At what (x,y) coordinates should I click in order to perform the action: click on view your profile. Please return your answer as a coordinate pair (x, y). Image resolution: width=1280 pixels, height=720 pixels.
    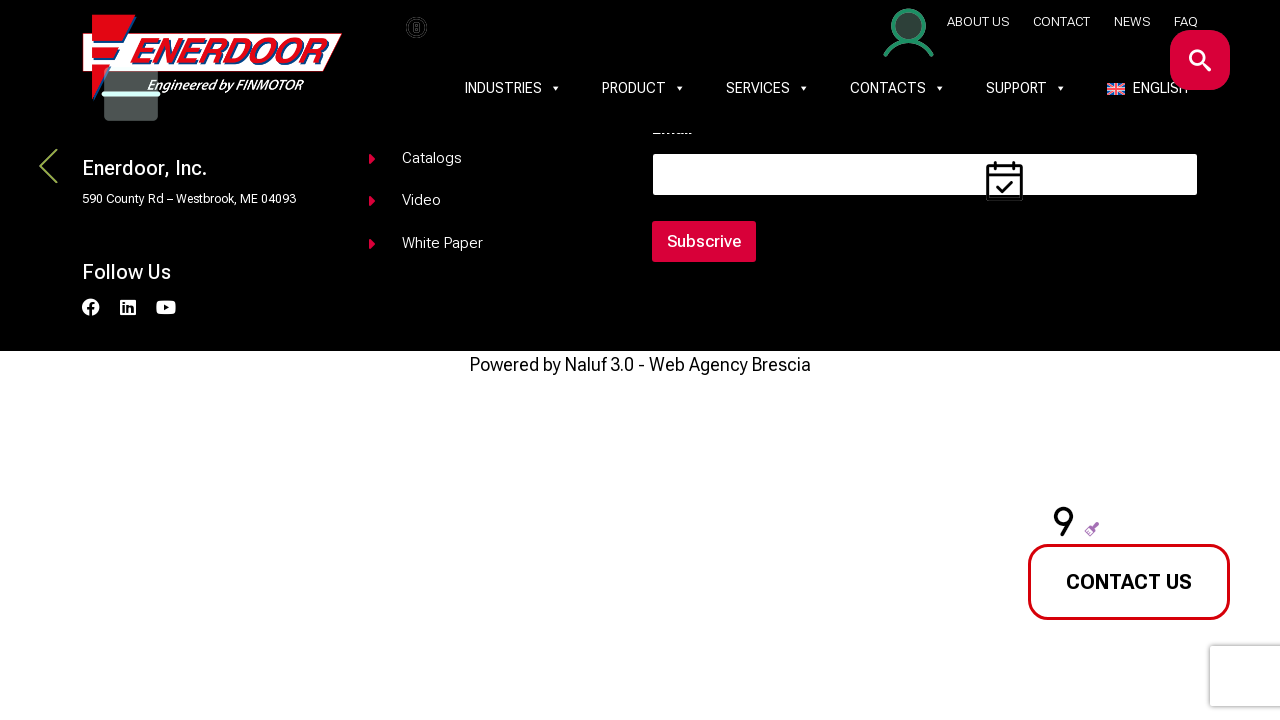
    Looking at the image, I should click on (908, 33).